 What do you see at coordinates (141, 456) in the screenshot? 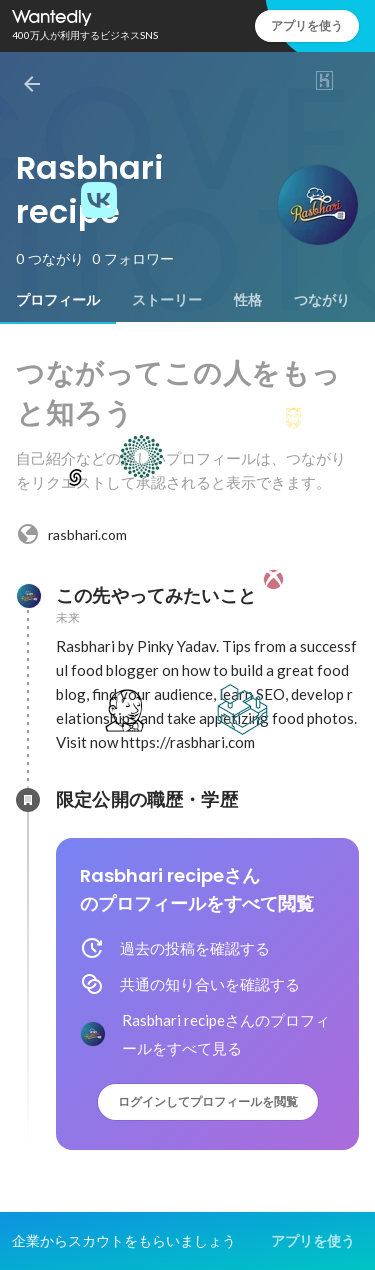
I see `link to figshare research repository` at bounding box center [141, 456].